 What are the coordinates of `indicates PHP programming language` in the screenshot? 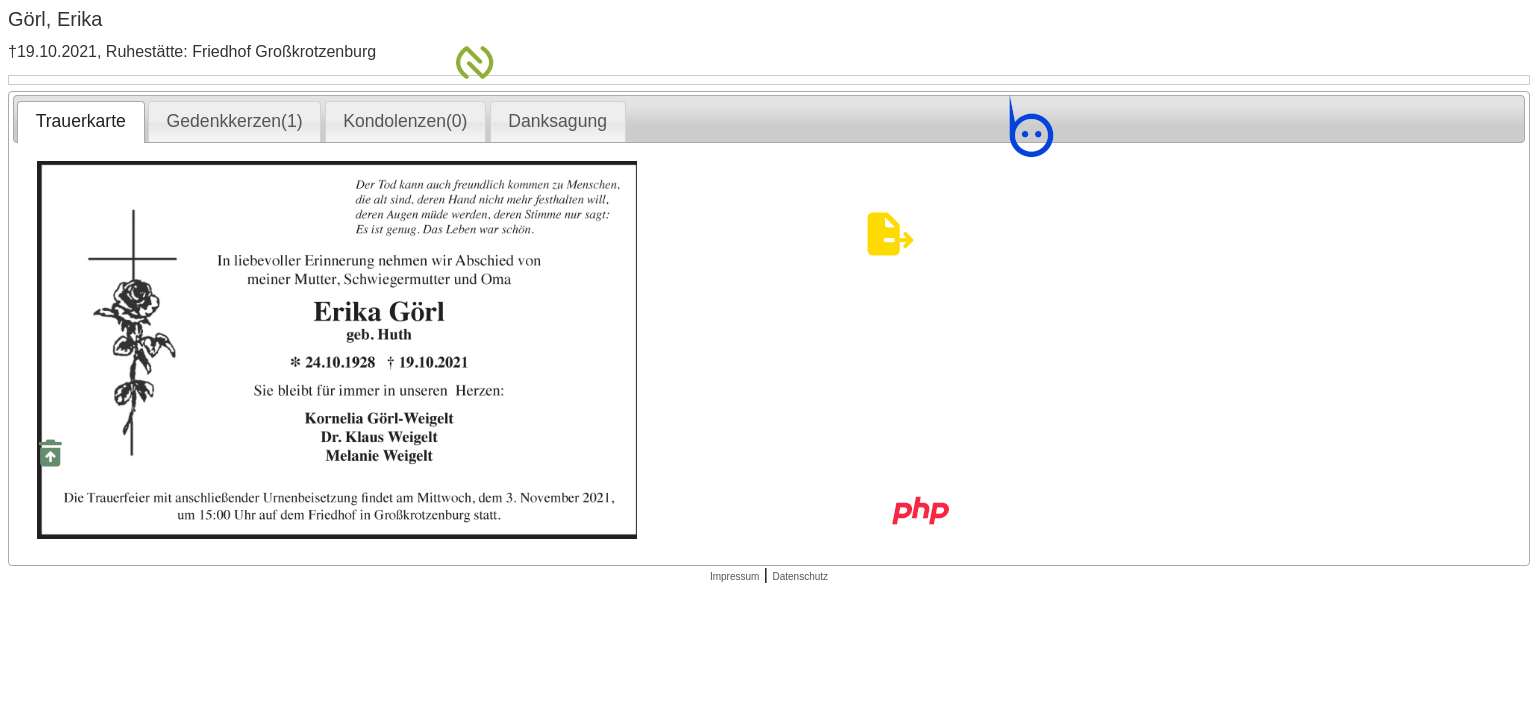 It's located at (920, 512).